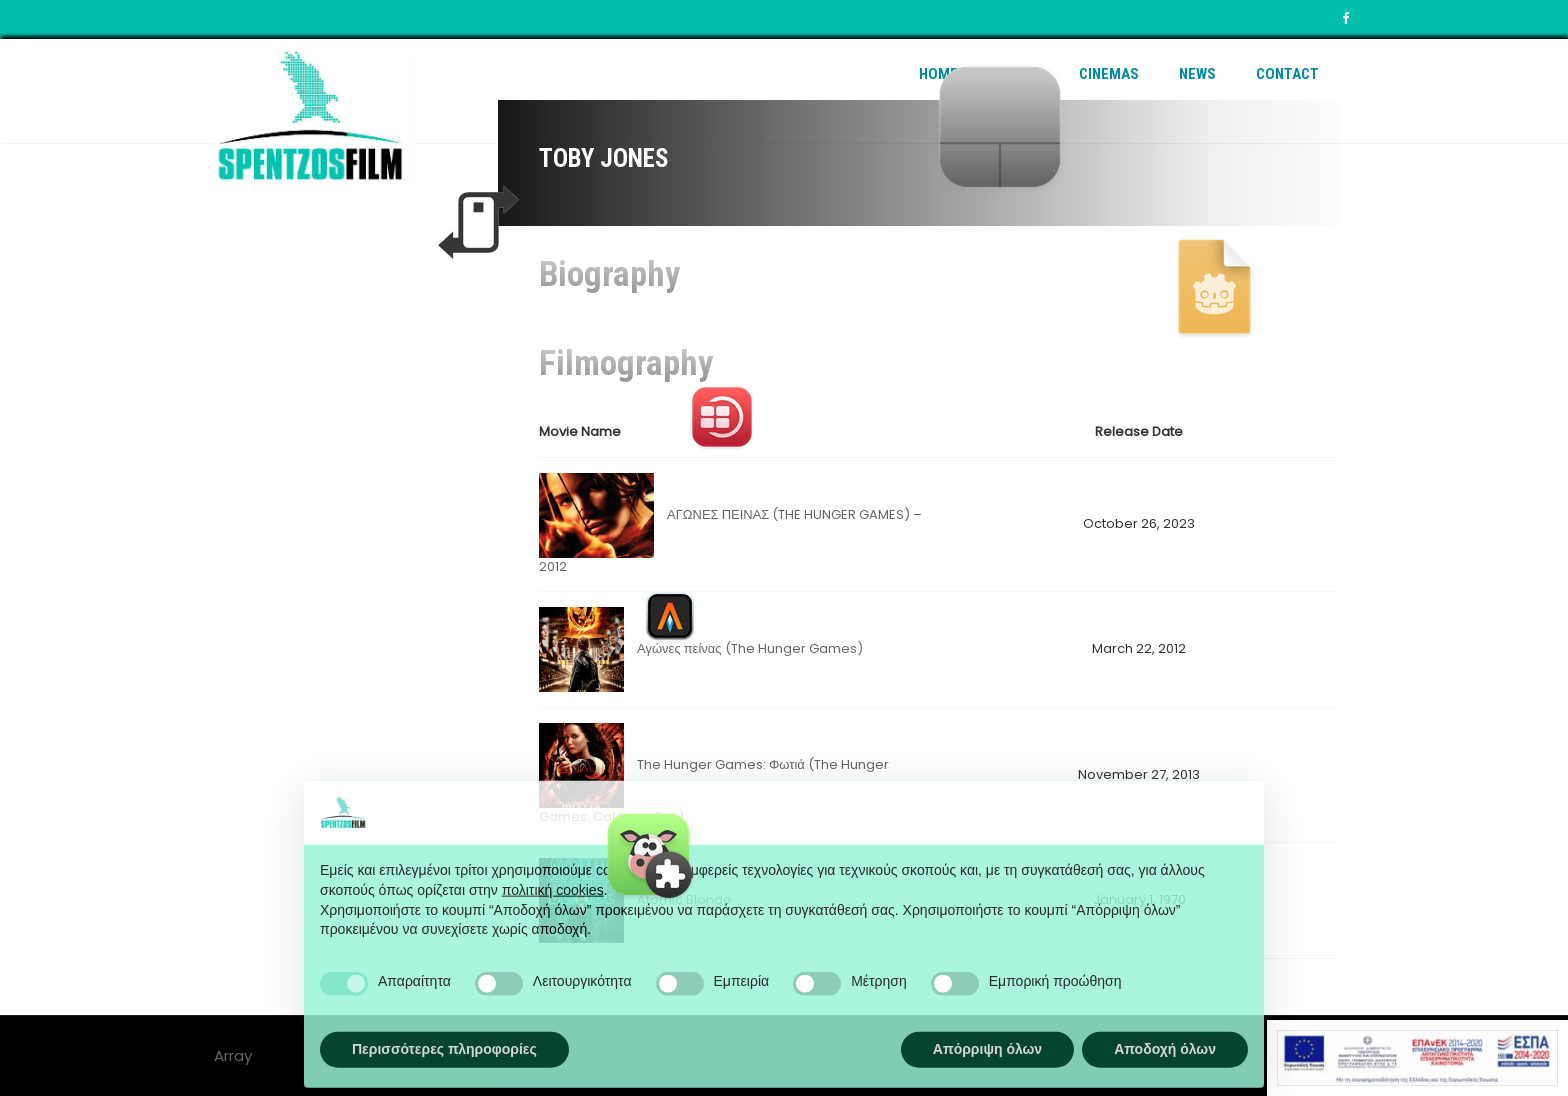 This screenshot has width=1568, height=1096. Describe the element at coordinates (648, 854) in the screenshot. I see `open calf audio plugin suite` at that location.